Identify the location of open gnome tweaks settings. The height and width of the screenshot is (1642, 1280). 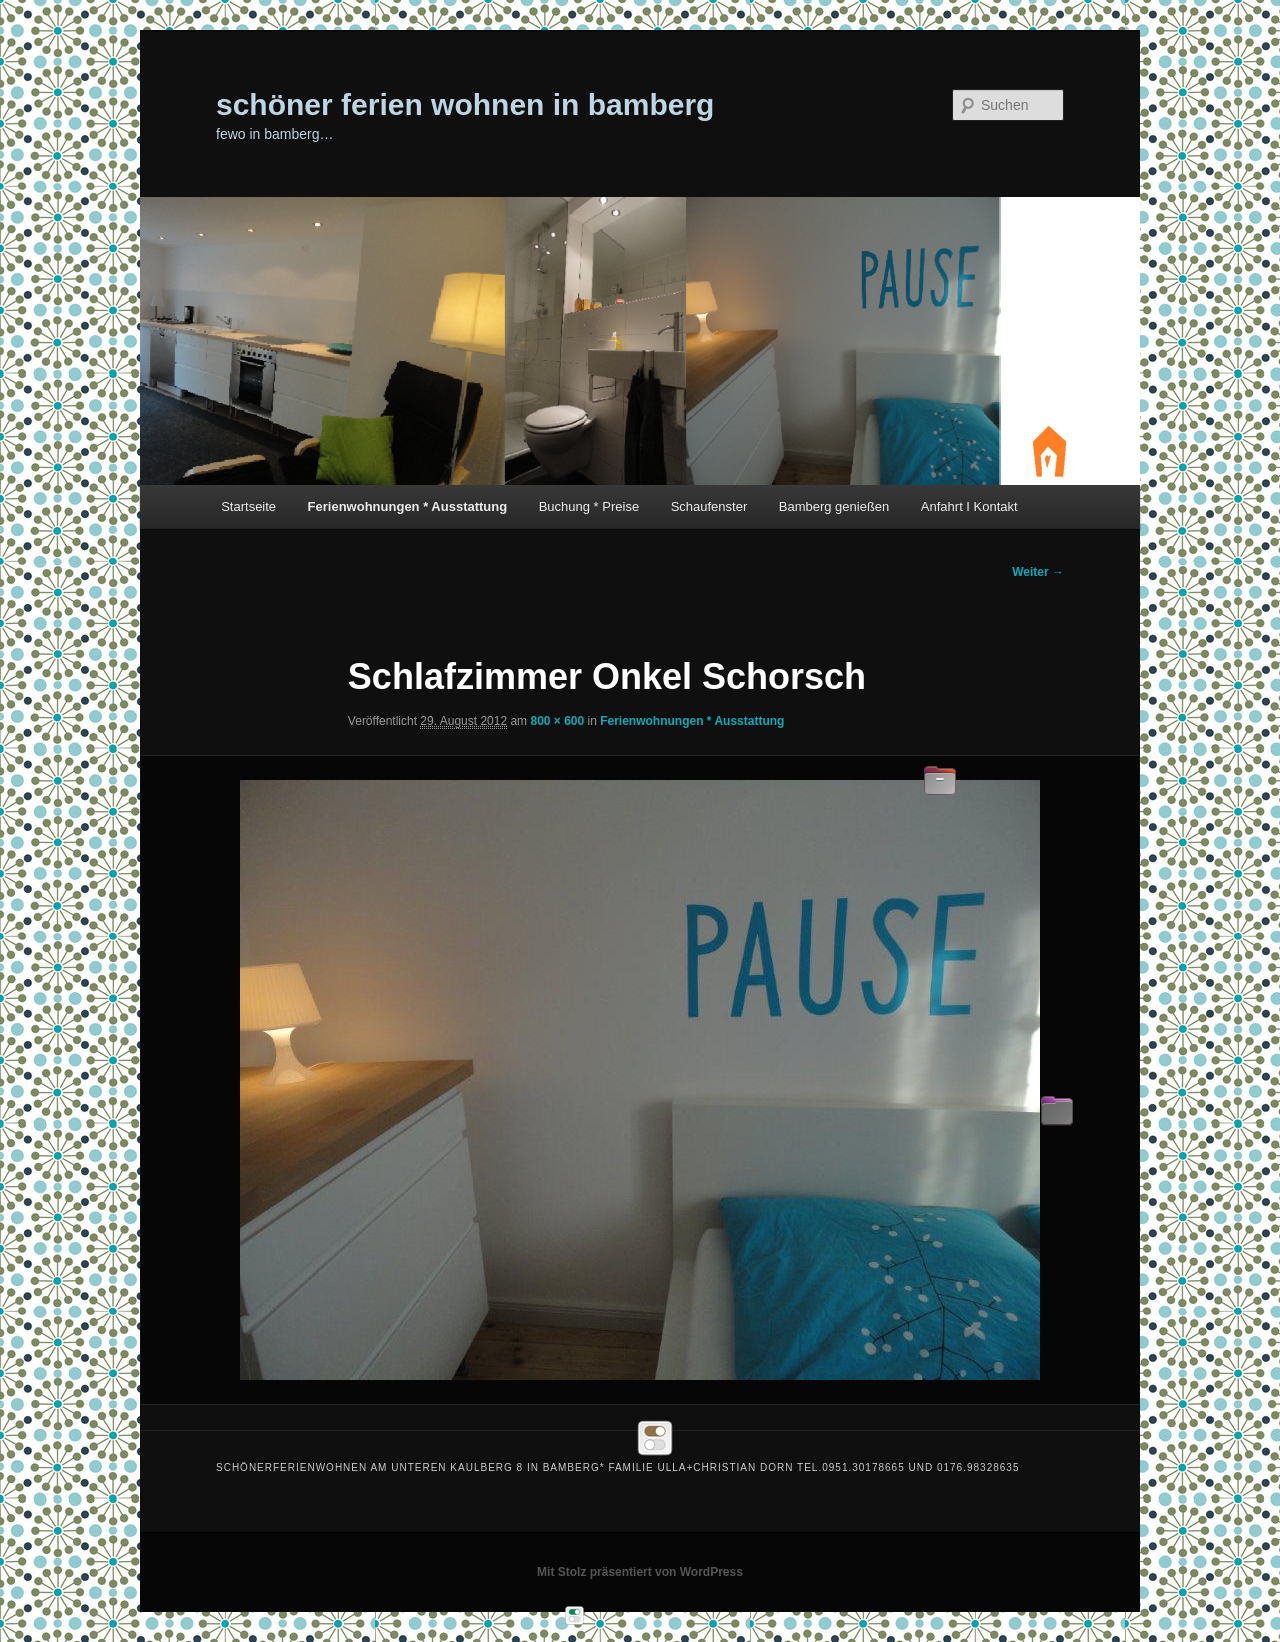
(655, 1438).